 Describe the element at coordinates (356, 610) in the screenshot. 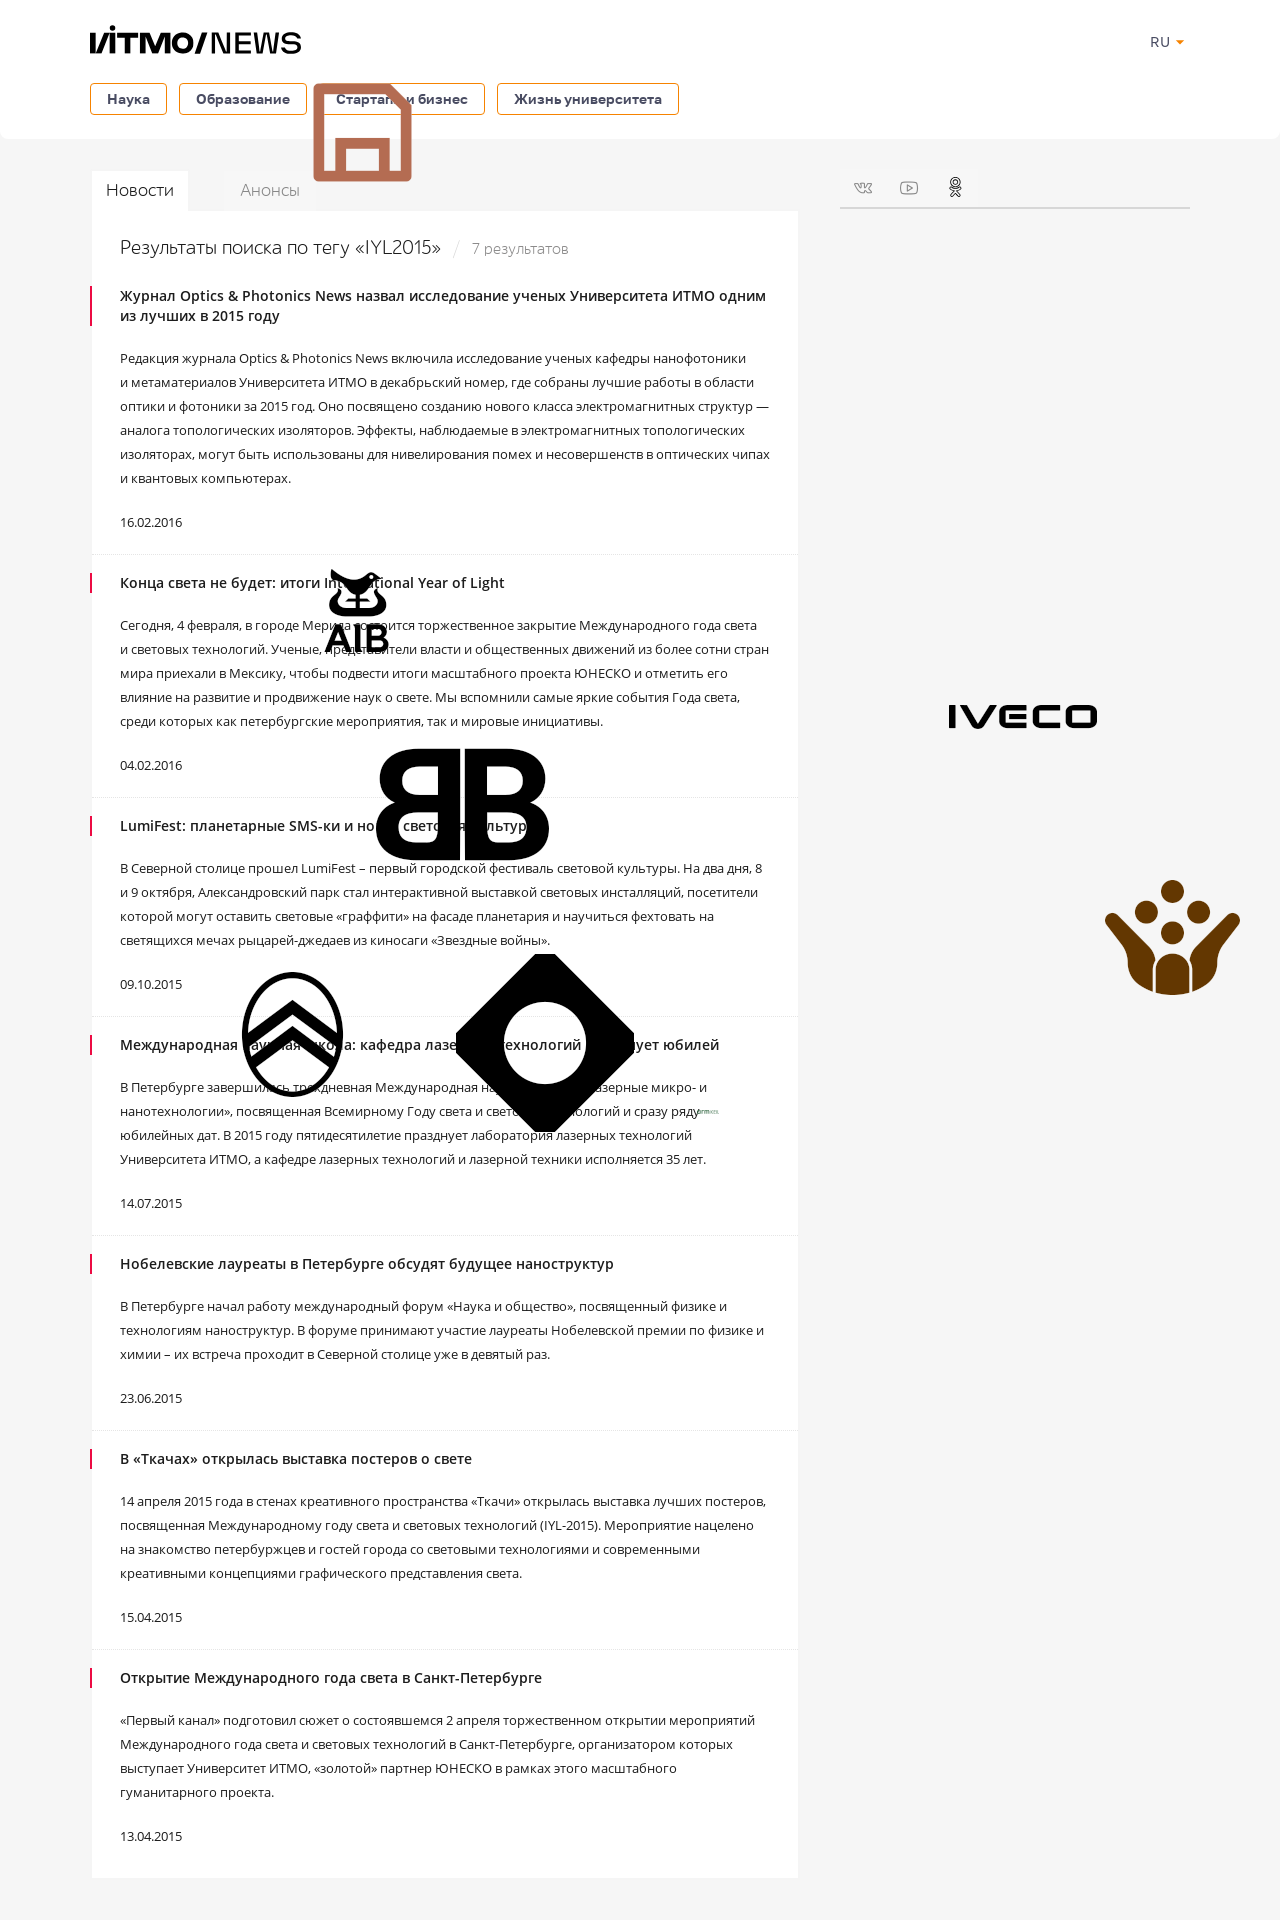

I see `AIB (Allied Irish Banks) logo` at that location.